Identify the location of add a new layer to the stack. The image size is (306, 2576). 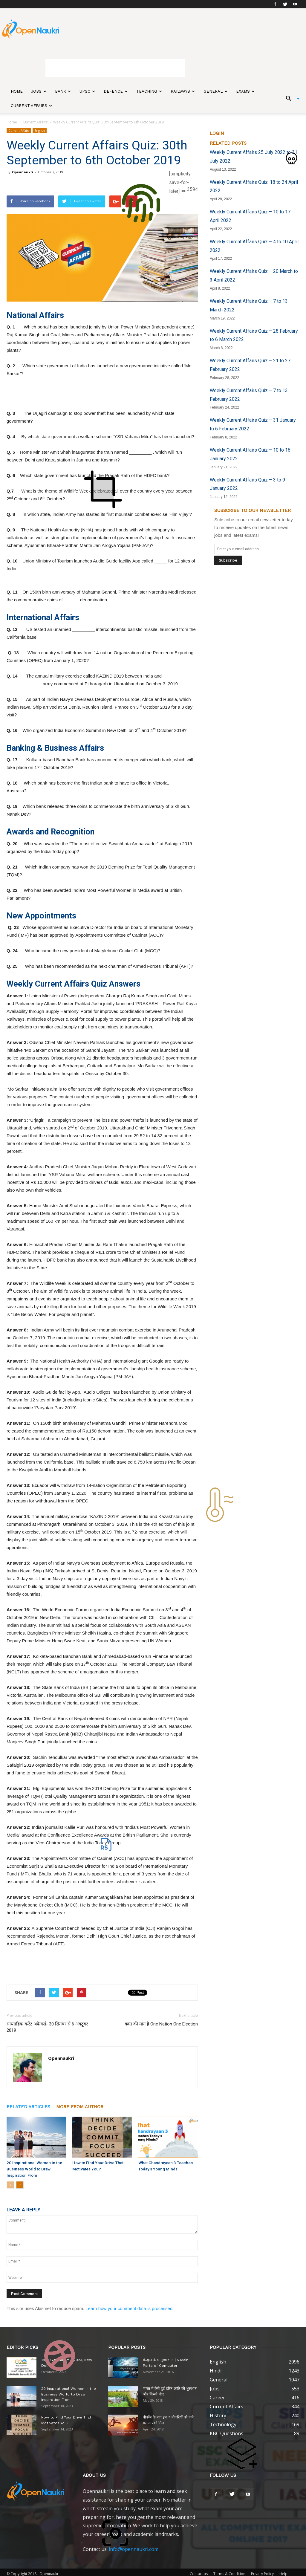
(242, 2454).